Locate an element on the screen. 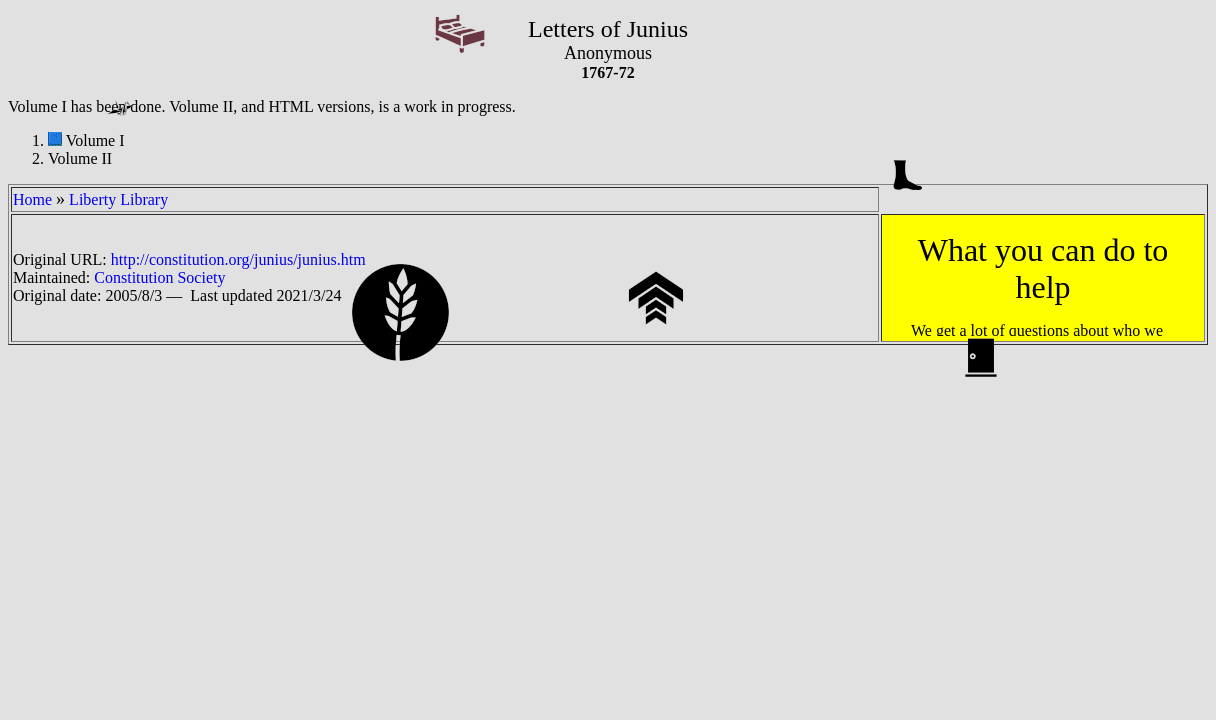 The width and height of the screenshot is (1216, 720). book a hotel or accommodation is located at coordinates (460, 34).